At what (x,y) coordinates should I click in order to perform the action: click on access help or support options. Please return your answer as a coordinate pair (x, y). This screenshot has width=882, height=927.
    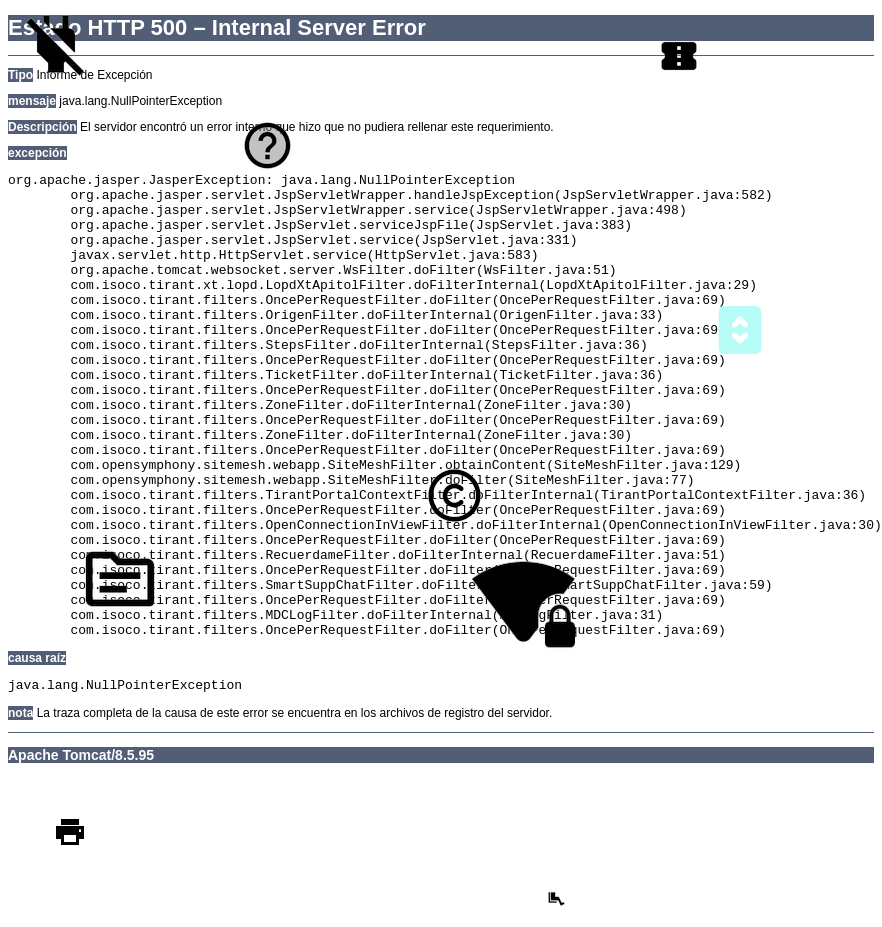
    Looking at the image, I should click on (267, 145).